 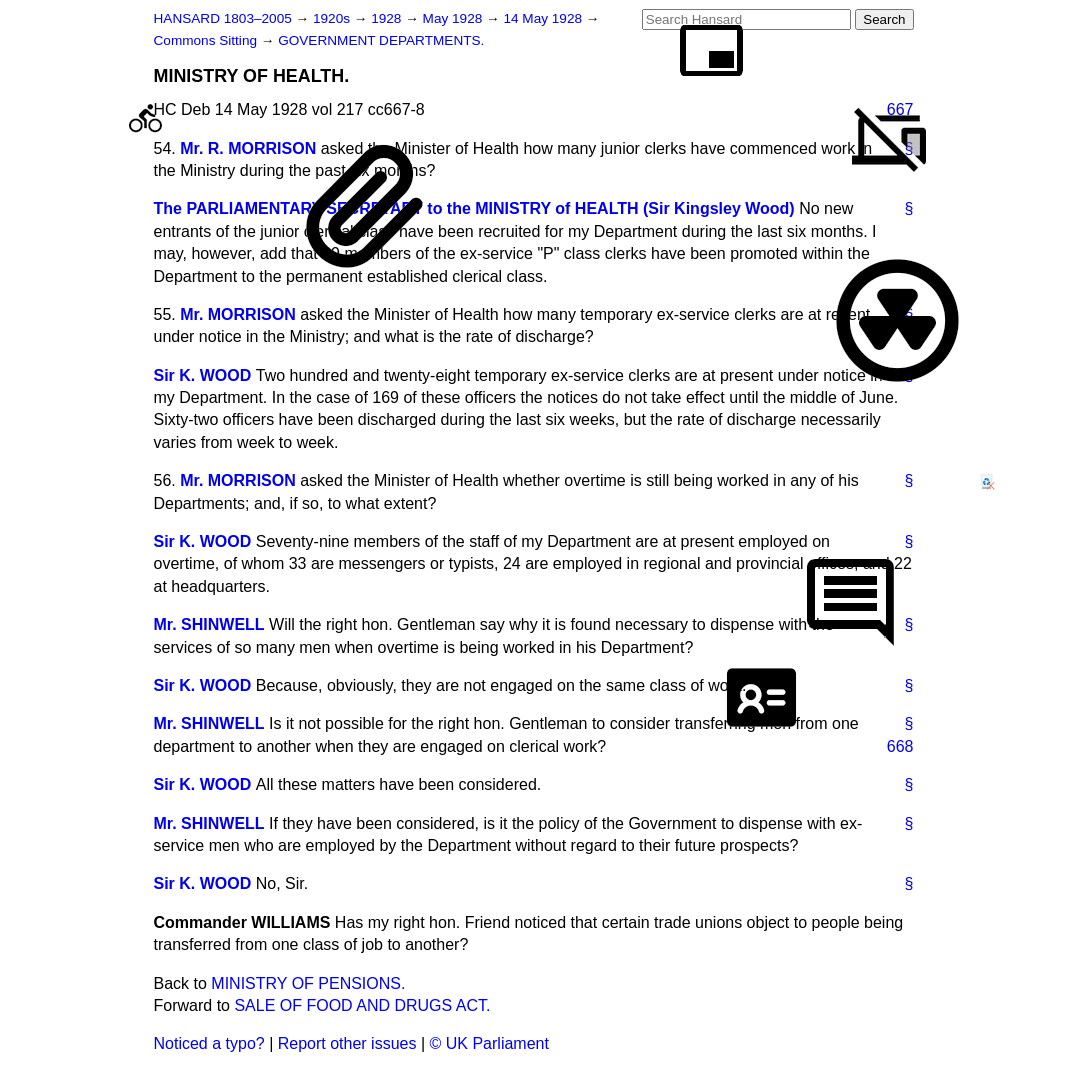 What do you see at coordinates (986, 481) in the screenshot?
I see `empty recycle bin with no items to restore` at bounding box center [986, 481].